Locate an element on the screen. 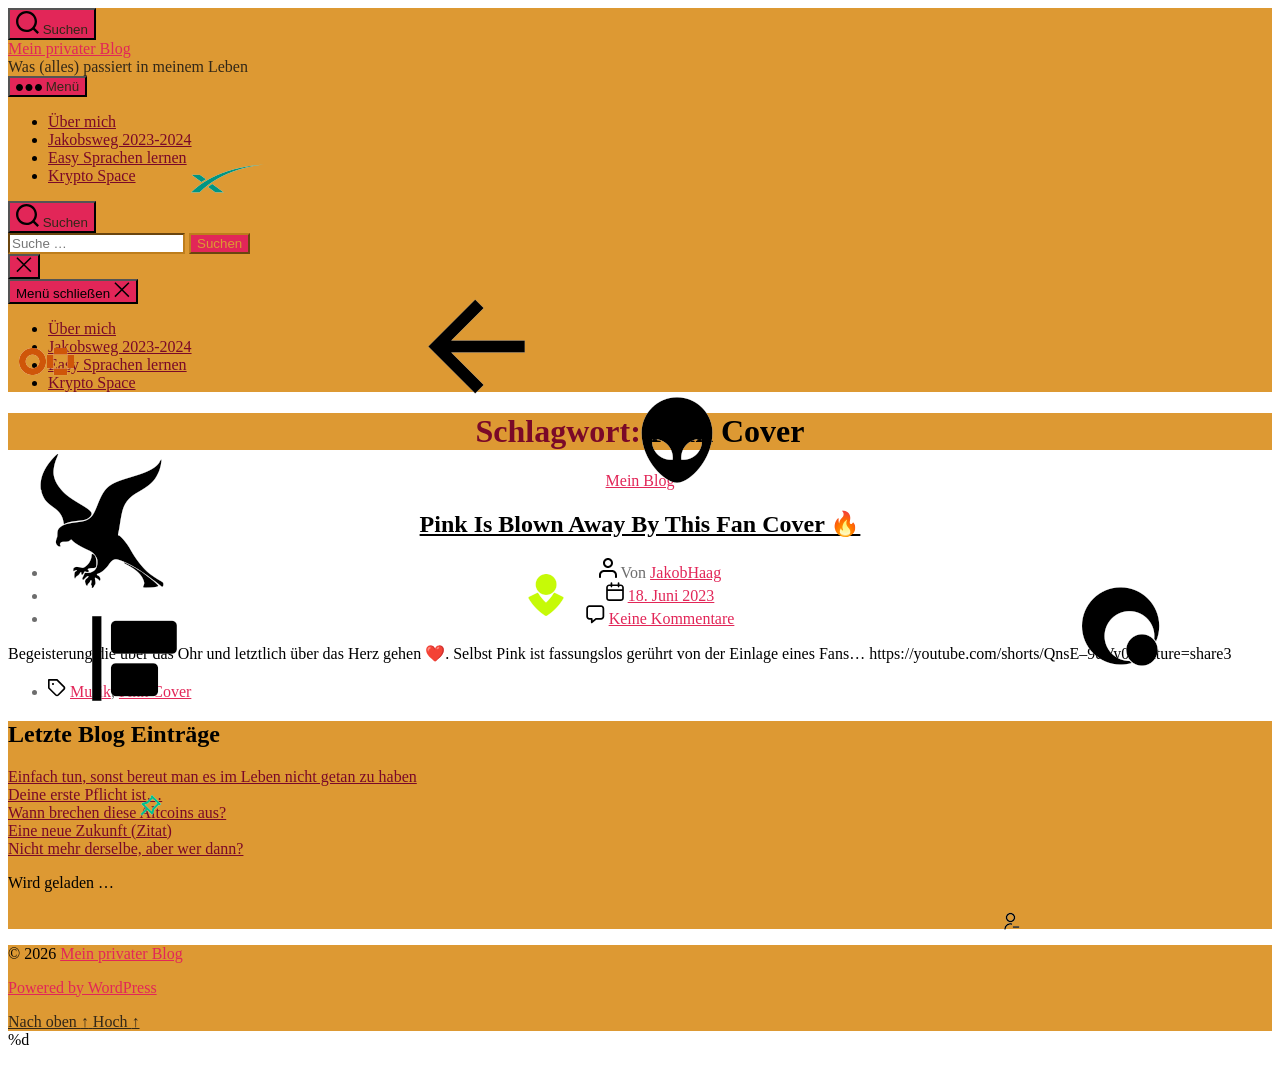  go back to the previous screen is located at coordinates (476, 346).